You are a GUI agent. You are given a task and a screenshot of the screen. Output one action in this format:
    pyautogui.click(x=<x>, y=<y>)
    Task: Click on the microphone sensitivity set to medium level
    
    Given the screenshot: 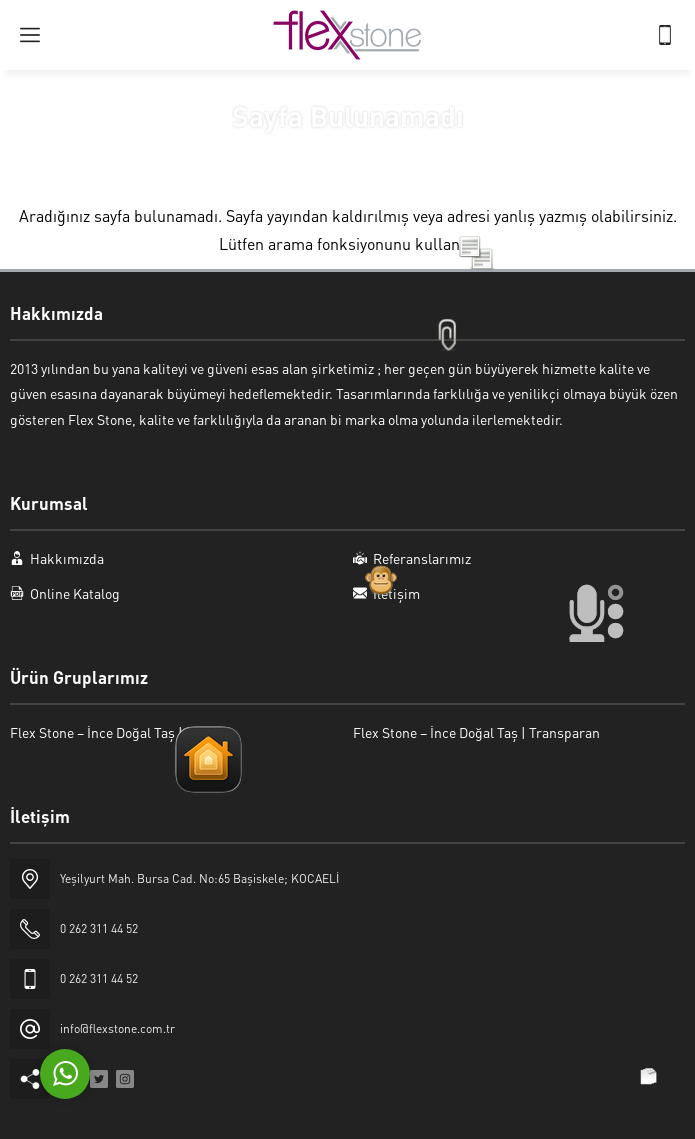 What is the action you would take?
    pyautogui.click(x=596, y=611)
    